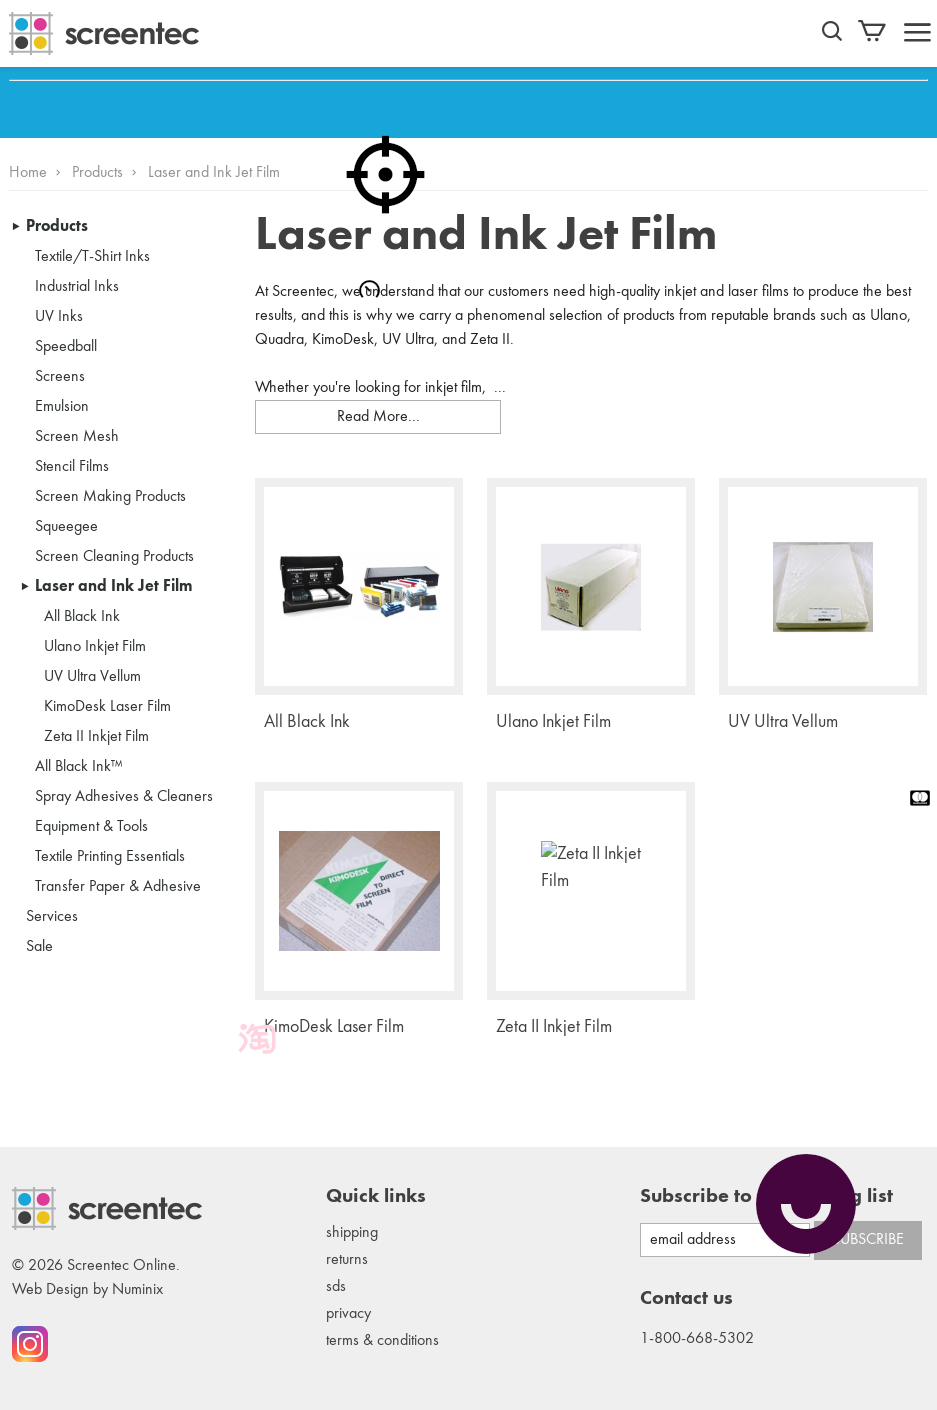  What do you see at coordinates (920, 798) in the screenshot?
I see `pay with mastercard` at bounding box center [920, 798].